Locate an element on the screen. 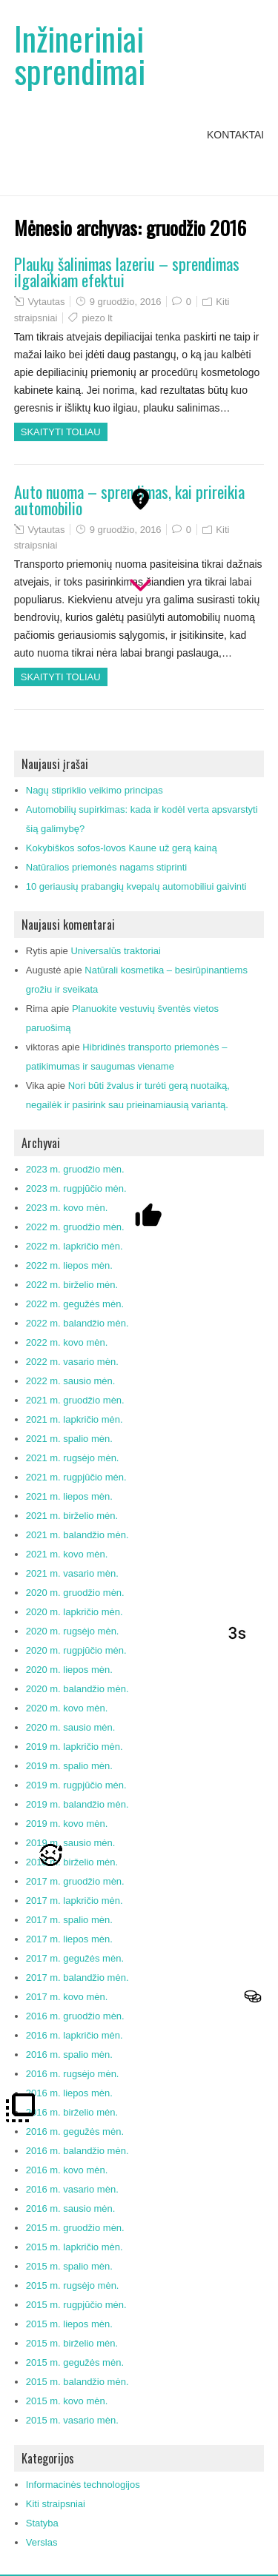 Image resolution: width=278 pixels, height=2576 pixels. unknown or unverified location is located at coordinates (140, 499).